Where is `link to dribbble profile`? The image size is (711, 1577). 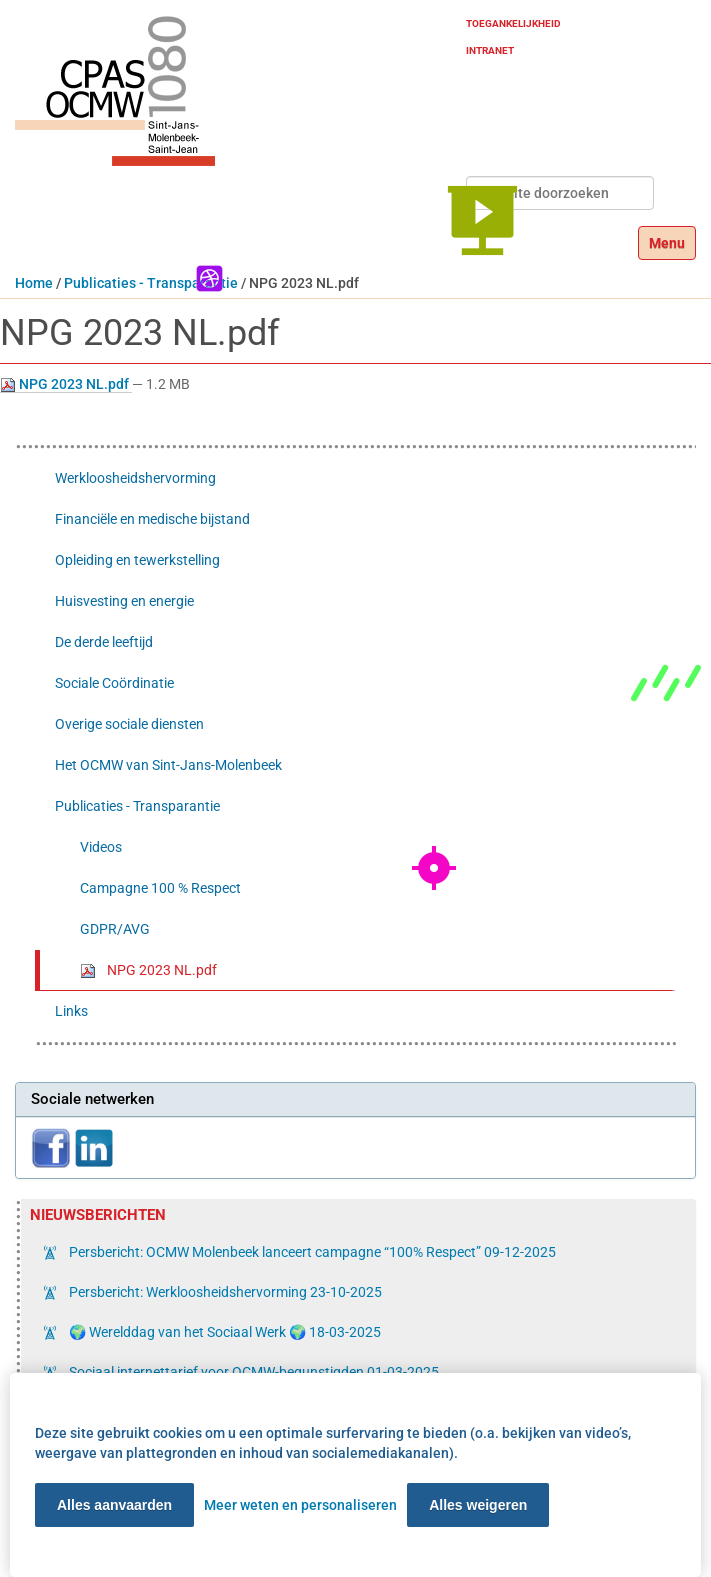
link to dribbble profile is located at coordinates (209, 278).